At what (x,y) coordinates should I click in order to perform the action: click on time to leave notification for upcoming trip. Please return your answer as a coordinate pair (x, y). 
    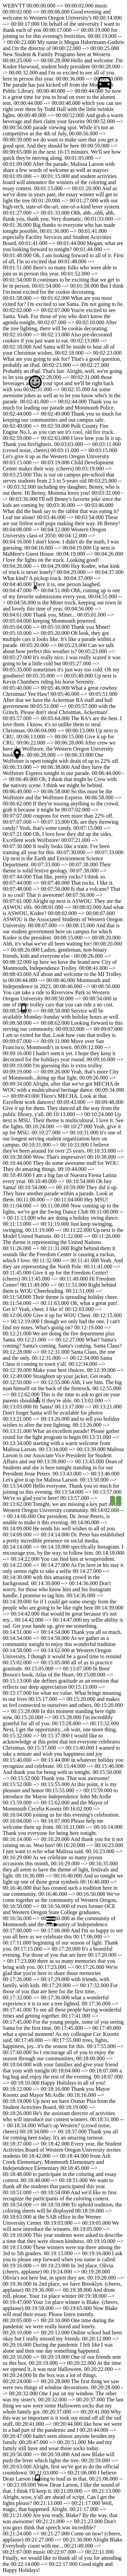
    Looking at the image, I should click on (104, 83).